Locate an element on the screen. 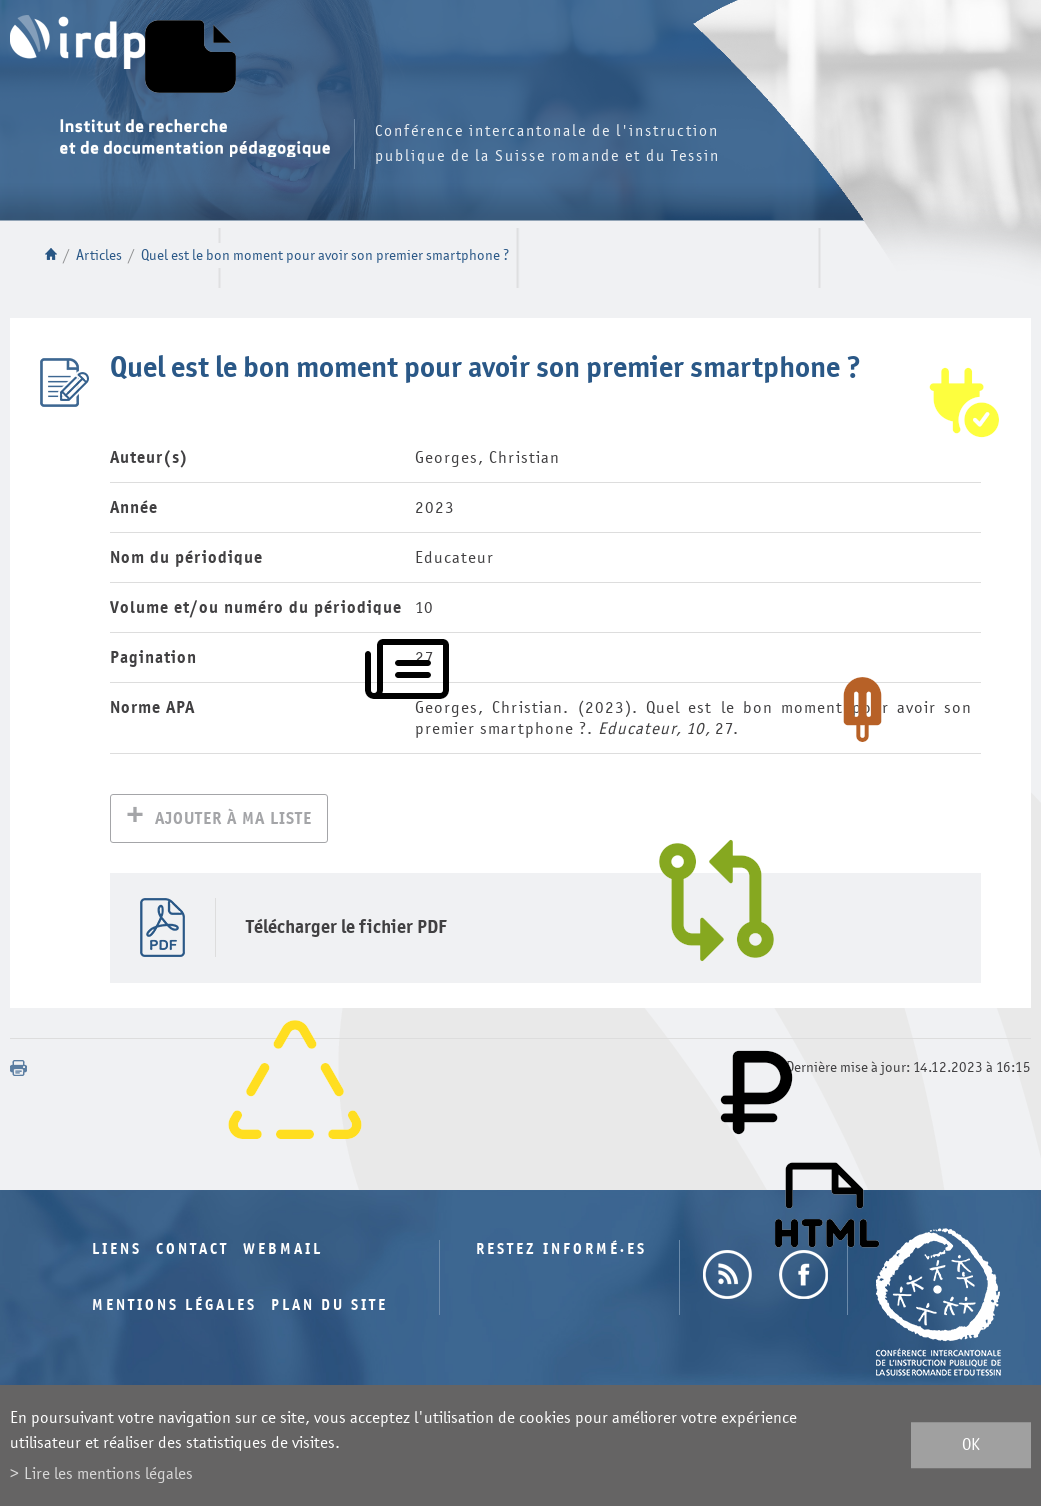 The height and width of the screenshot is (1506, 1041). view document in landscape orientation is located at coordinates (190, 56).